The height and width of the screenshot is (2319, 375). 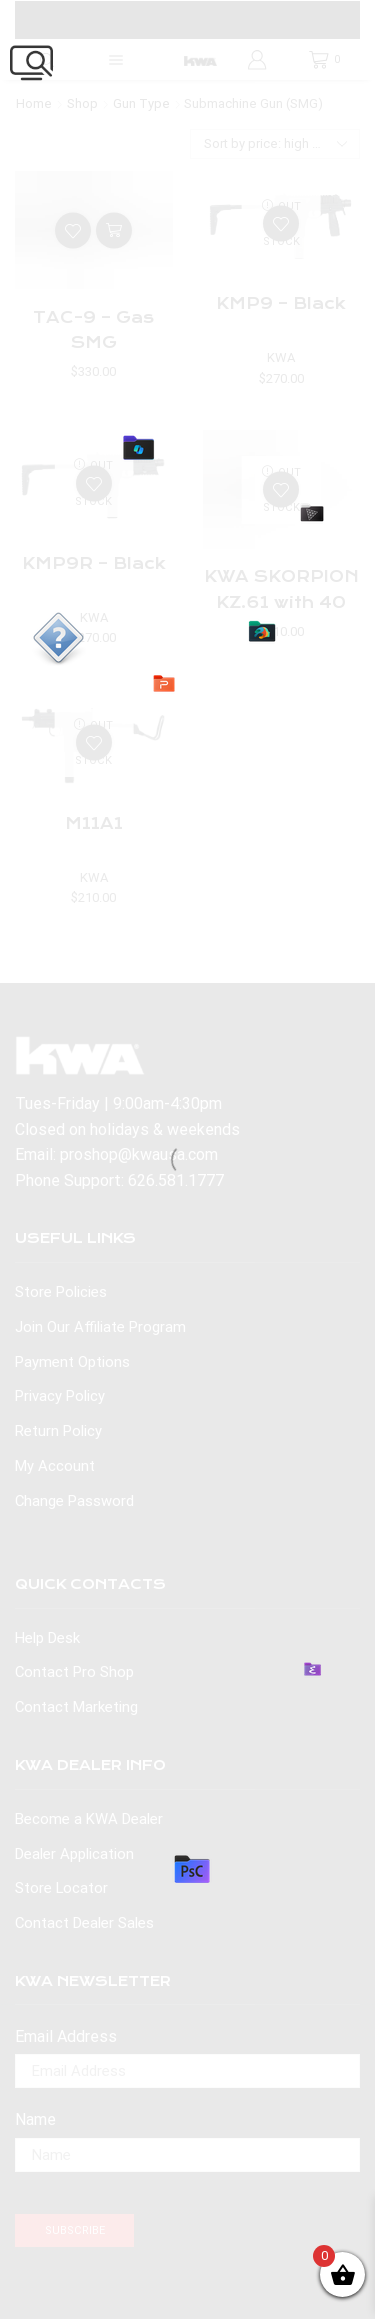 What do you see at coordinates (312, 513) in the screenshot?
I see `folder containing three.js project files` at bounding box center [312, 513].